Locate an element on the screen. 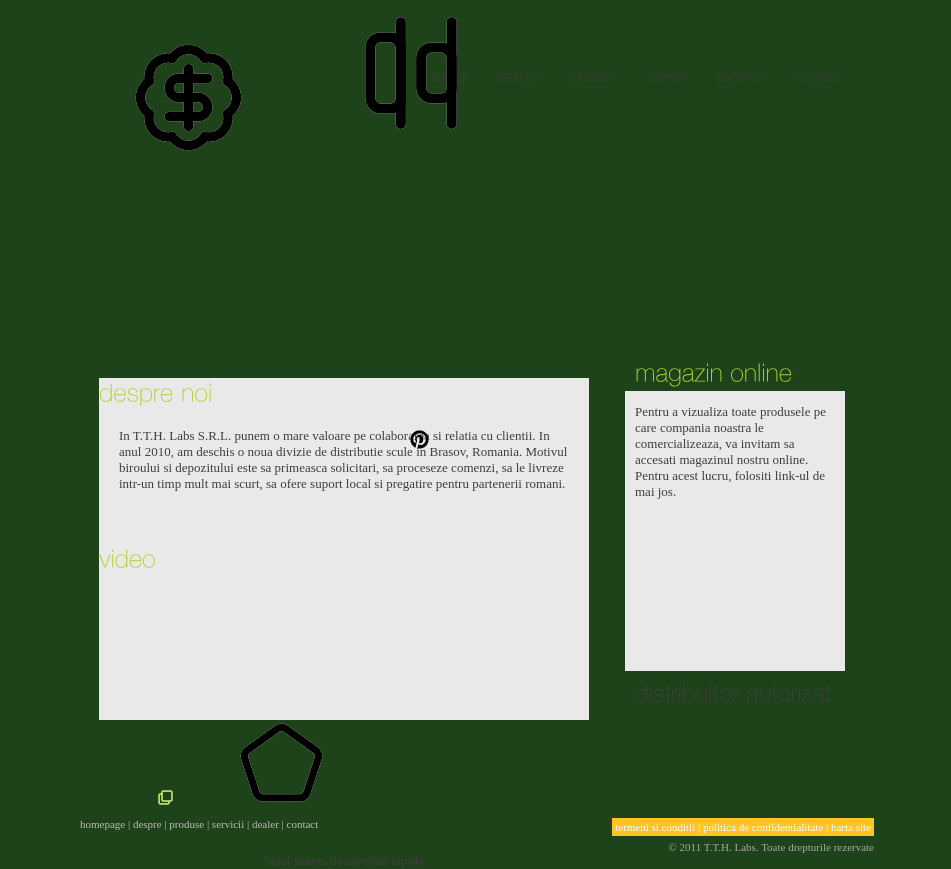 The width and height of the screenshot is (951, 869). open Pinterest app is located at coordinates (419, 439).